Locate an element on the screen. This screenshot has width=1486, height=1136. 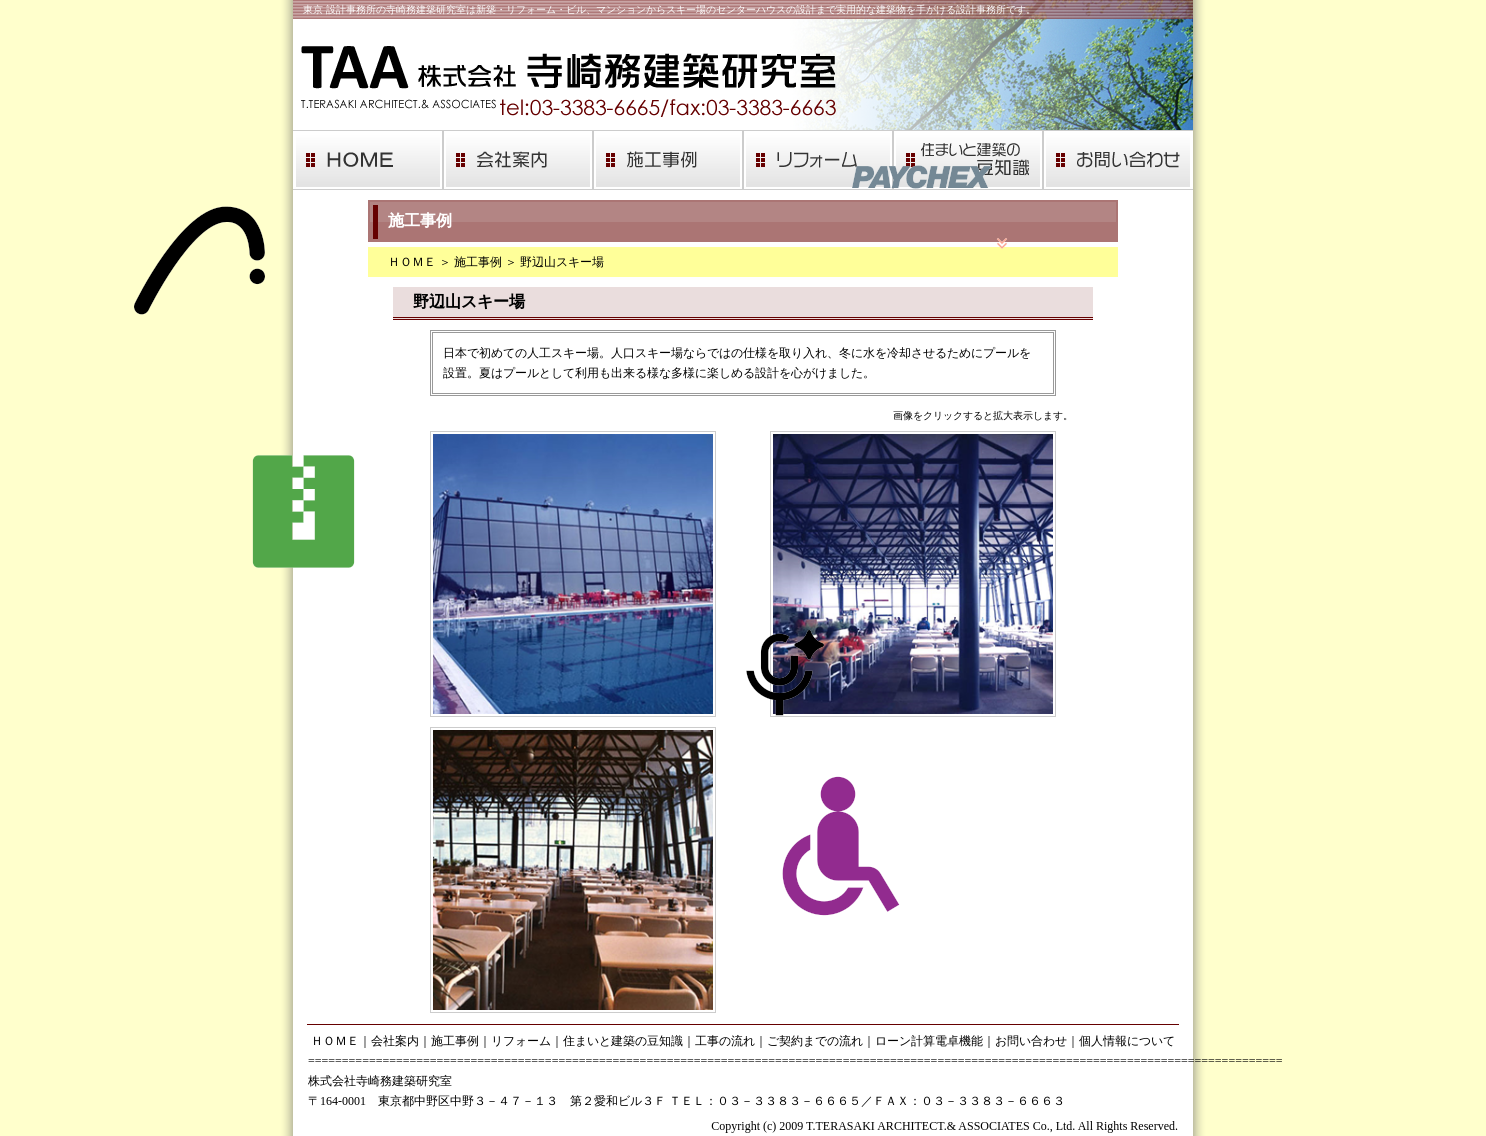
activate AI-powered voice input is located at coordinates (779, 674).